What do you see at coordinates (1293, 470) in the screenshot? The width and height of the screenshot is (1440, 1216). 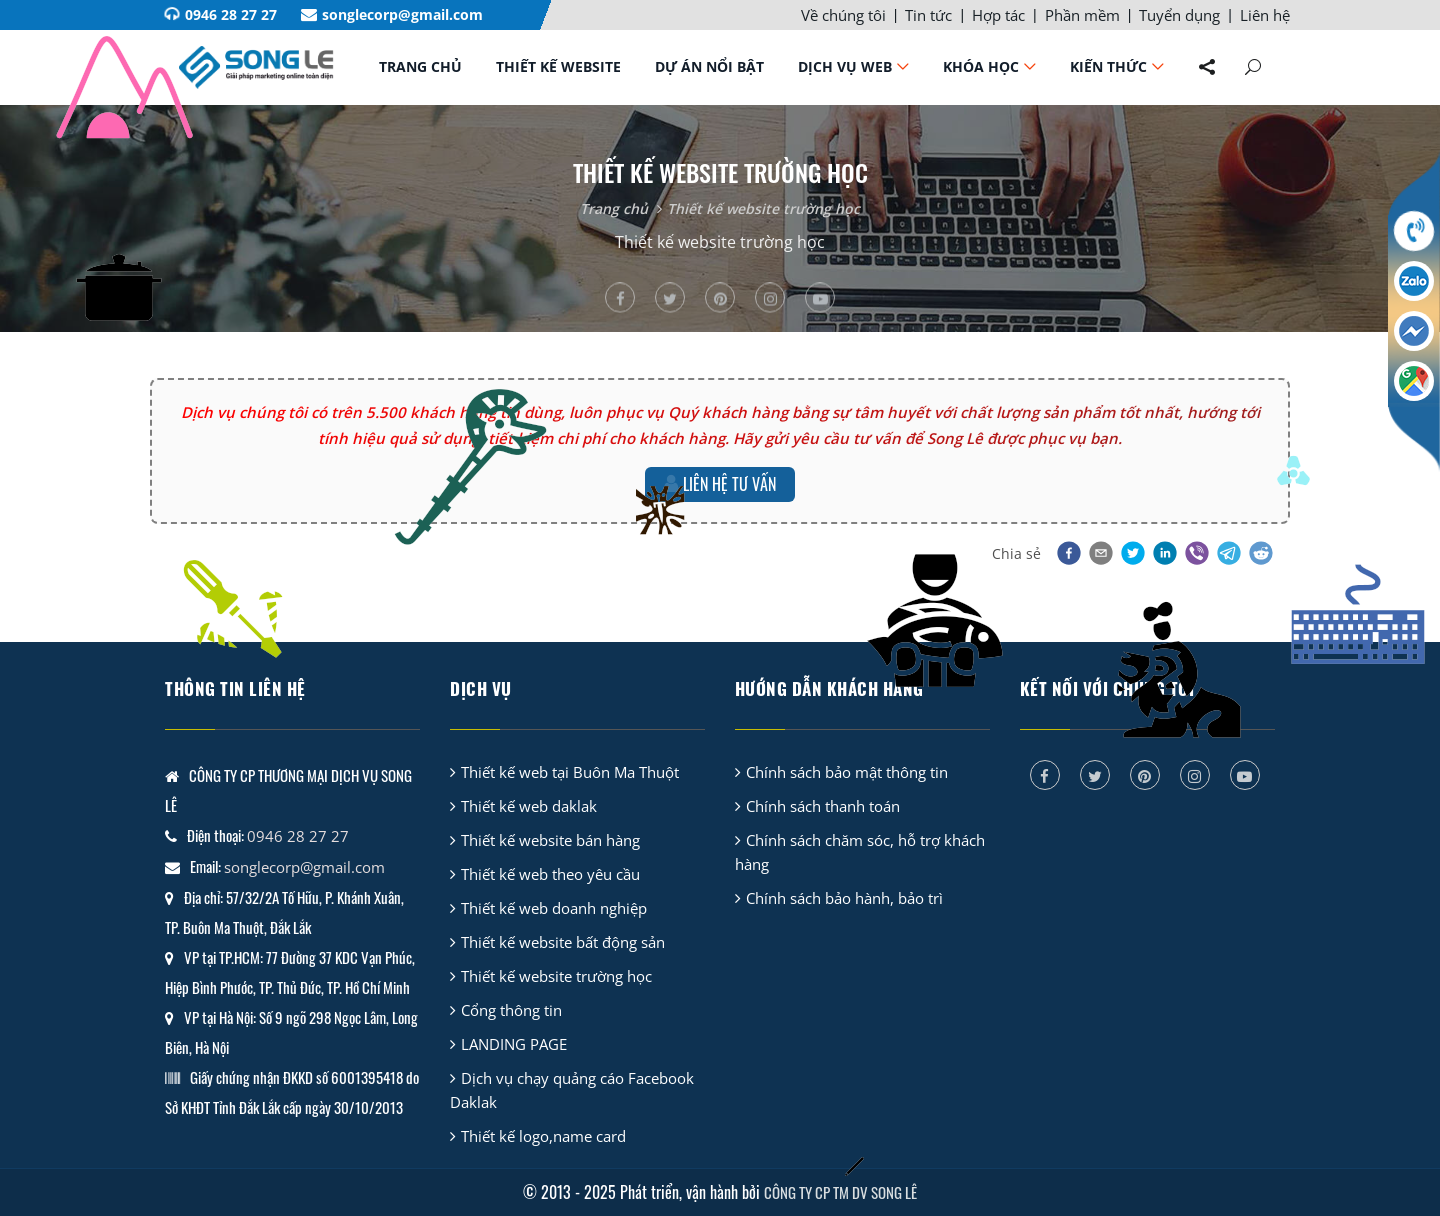 I see `indicates nuclear or reactor system status` at bounding box center [1293, 470].